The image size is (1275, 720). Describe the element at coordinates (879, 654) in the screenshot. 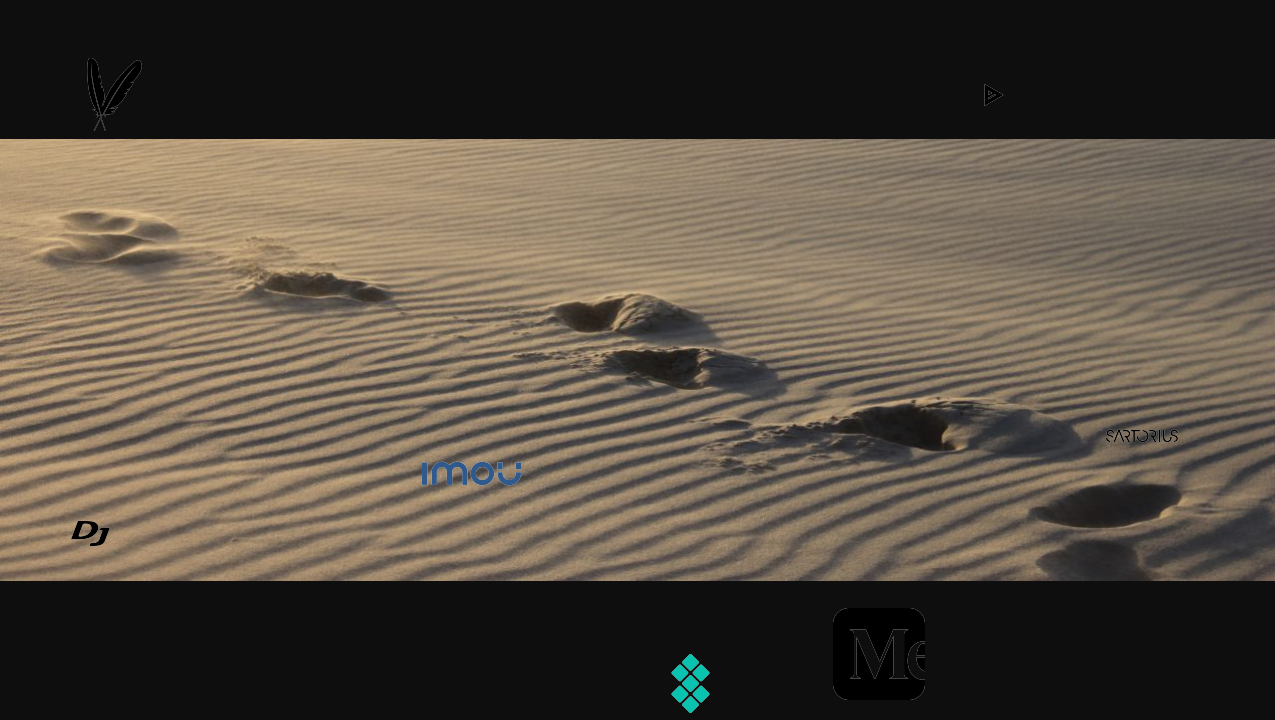

I see `open the Medium app` at that location.